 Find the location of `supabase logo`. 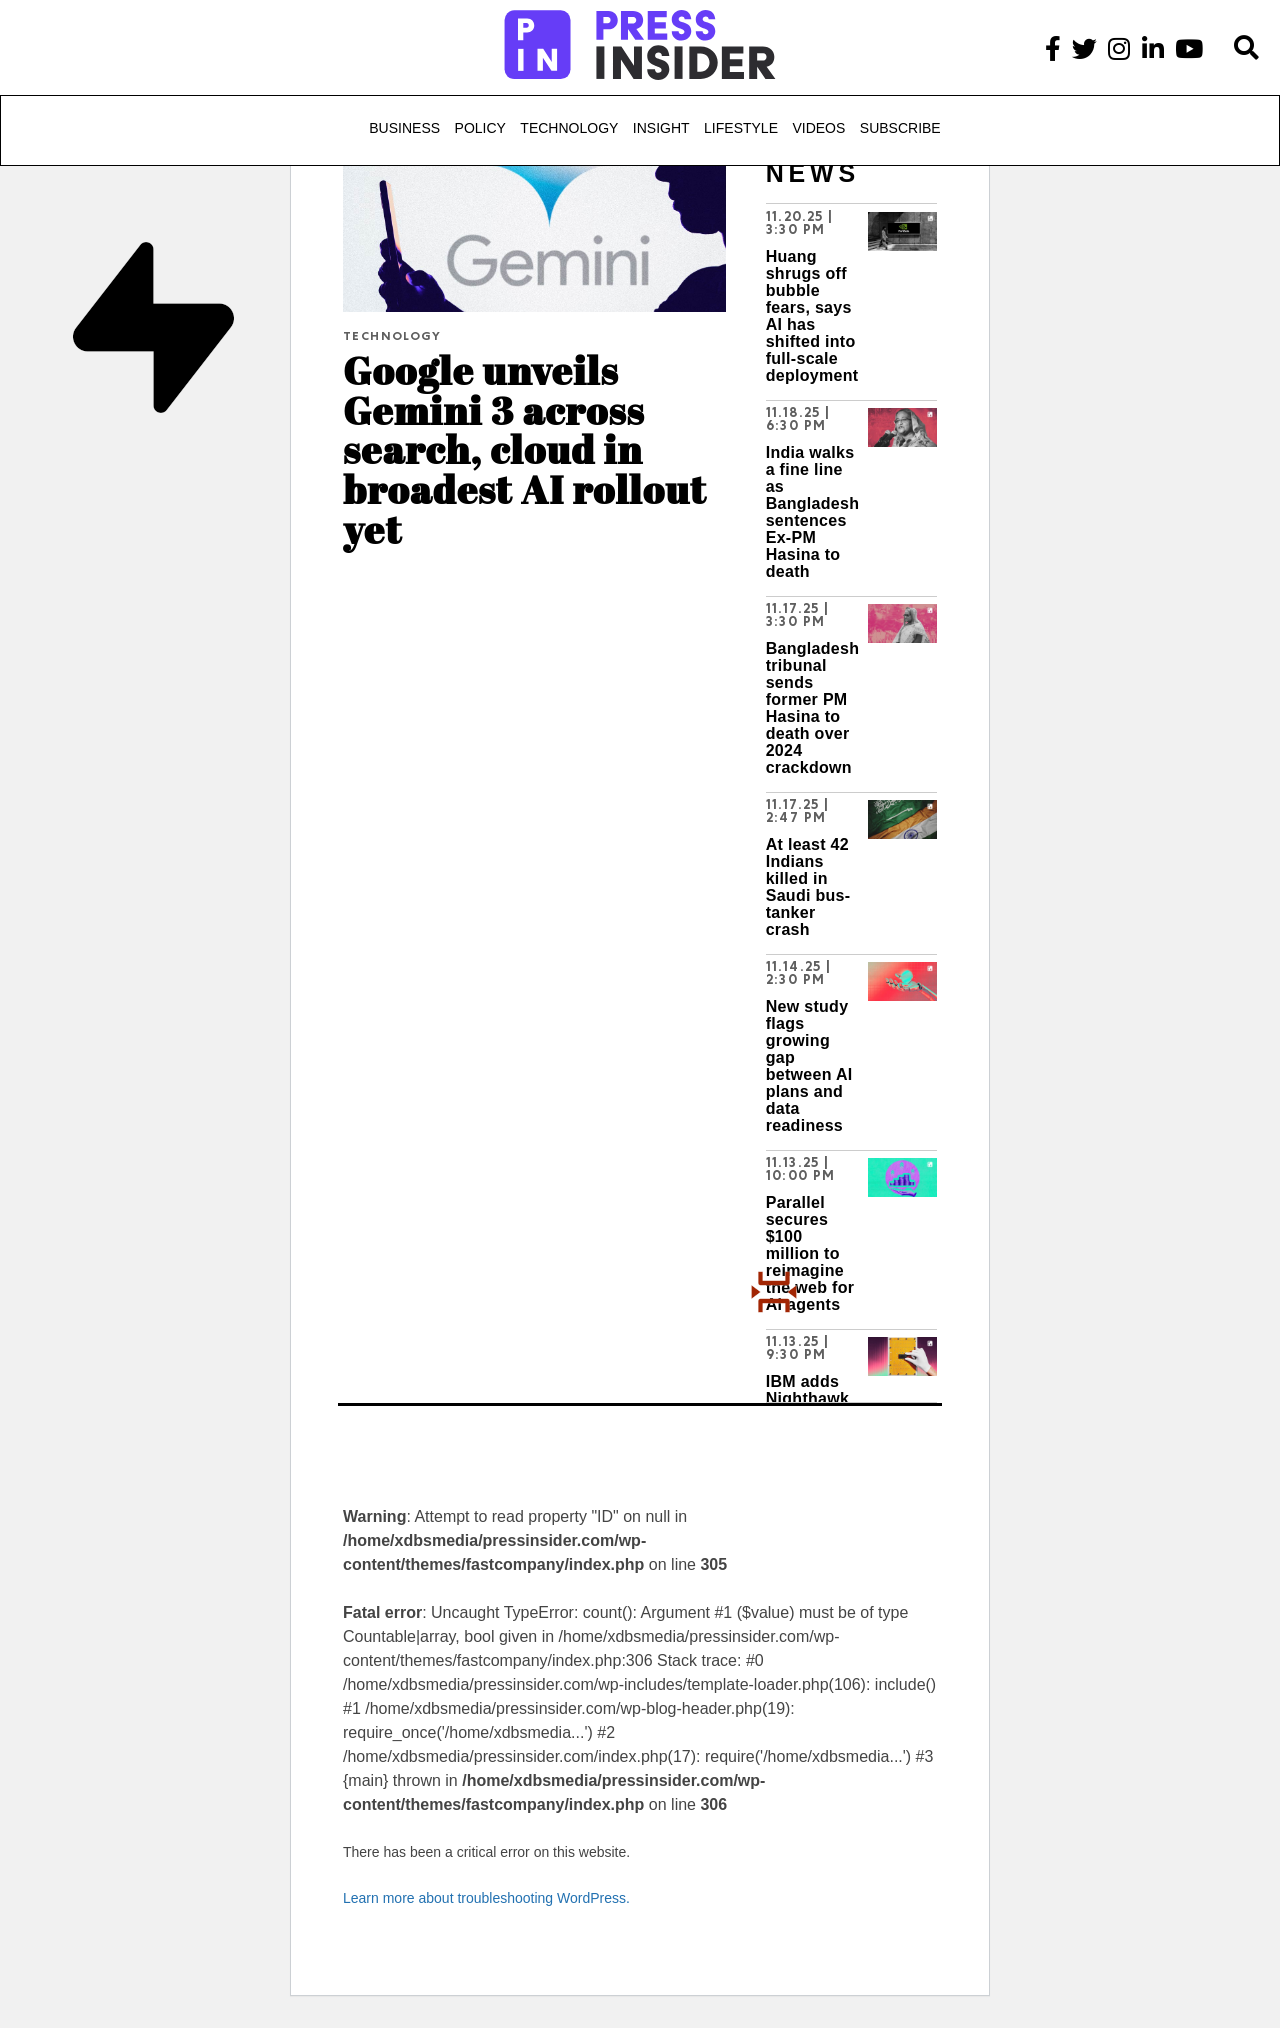

supabase logo is located at coordinates (153, 327).